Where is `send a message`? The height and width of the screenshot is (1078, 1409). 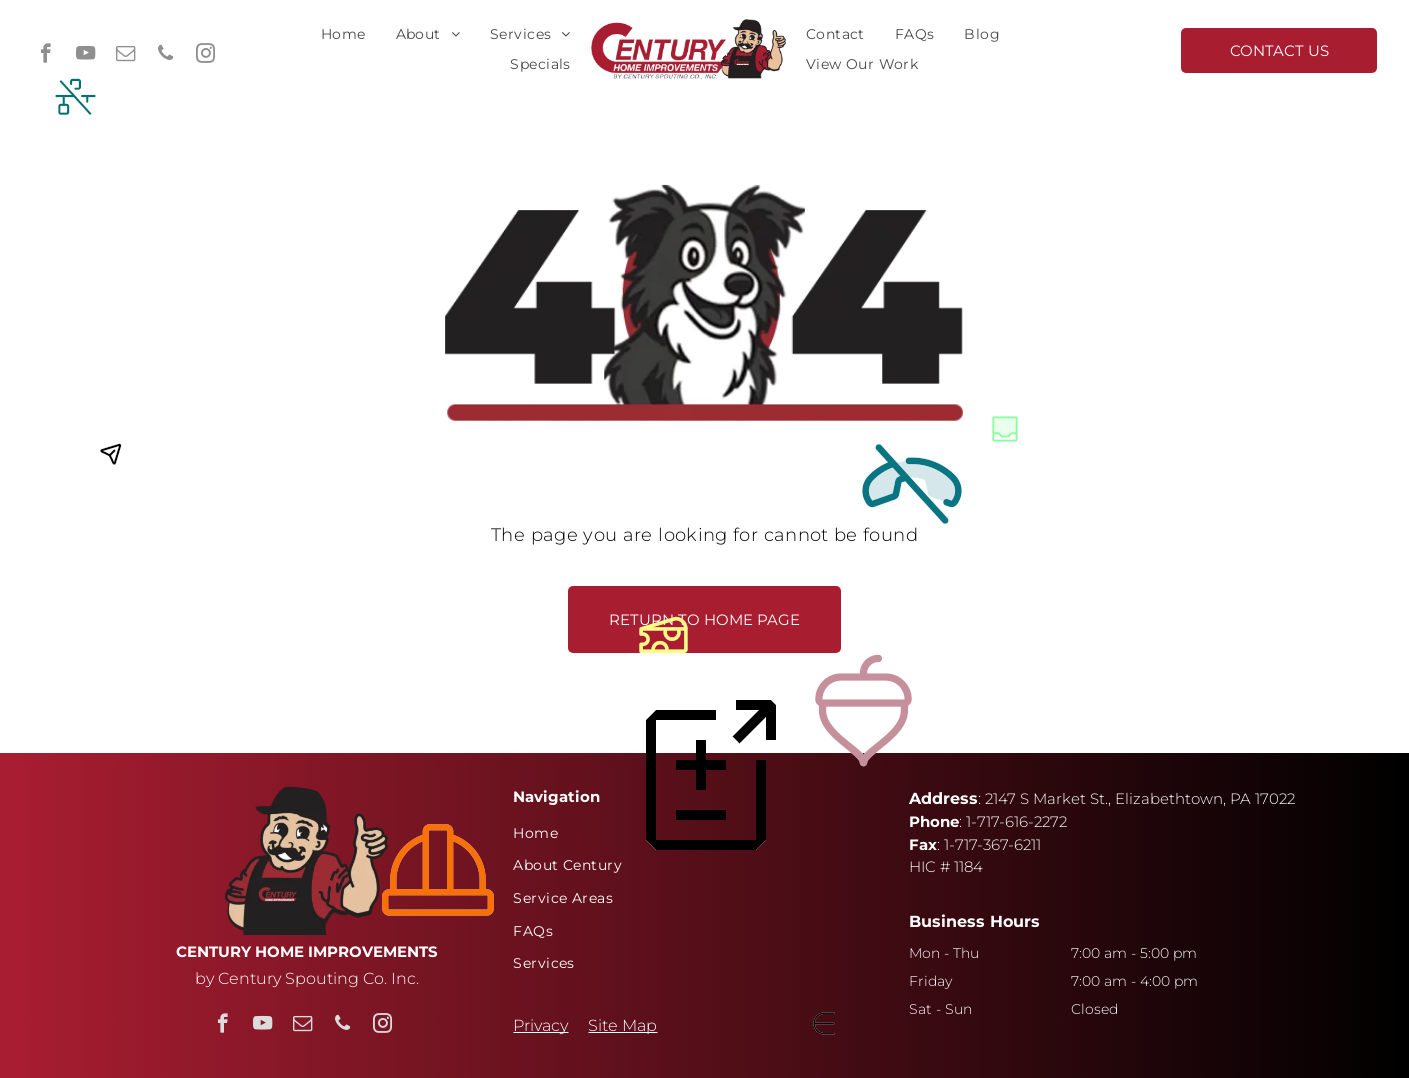
send a message is located at coordinates (111, 453).